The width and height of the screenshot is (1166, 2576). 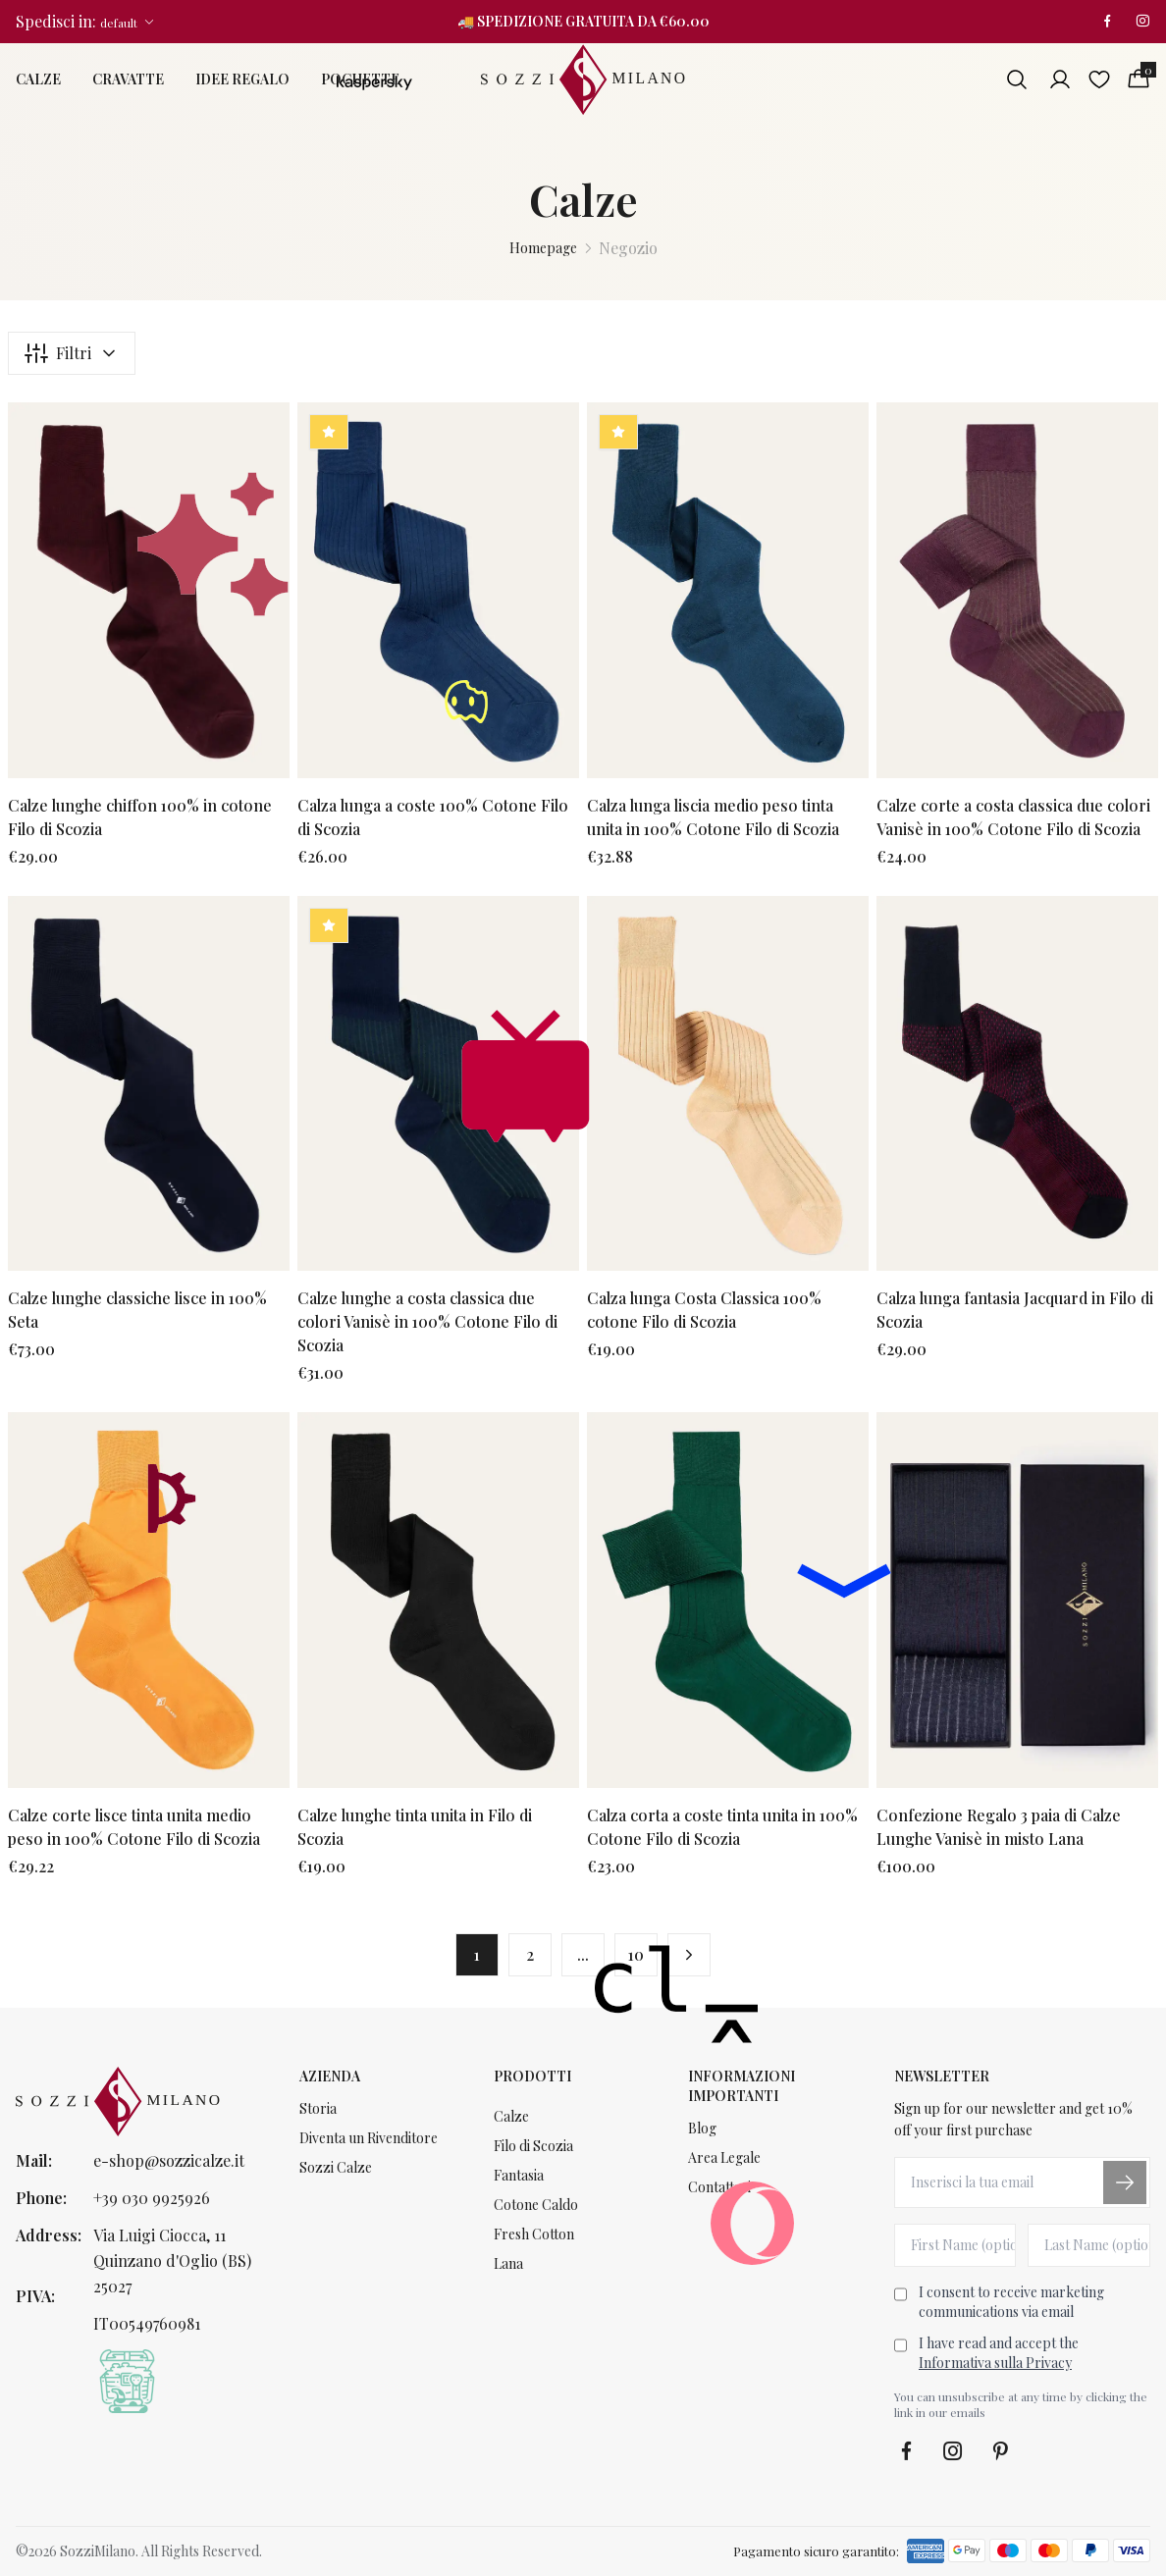 What do you see at coordinates (752, 2223) in the screenshot?
I see `open Opera browser` at bounding box center [752, 2223].